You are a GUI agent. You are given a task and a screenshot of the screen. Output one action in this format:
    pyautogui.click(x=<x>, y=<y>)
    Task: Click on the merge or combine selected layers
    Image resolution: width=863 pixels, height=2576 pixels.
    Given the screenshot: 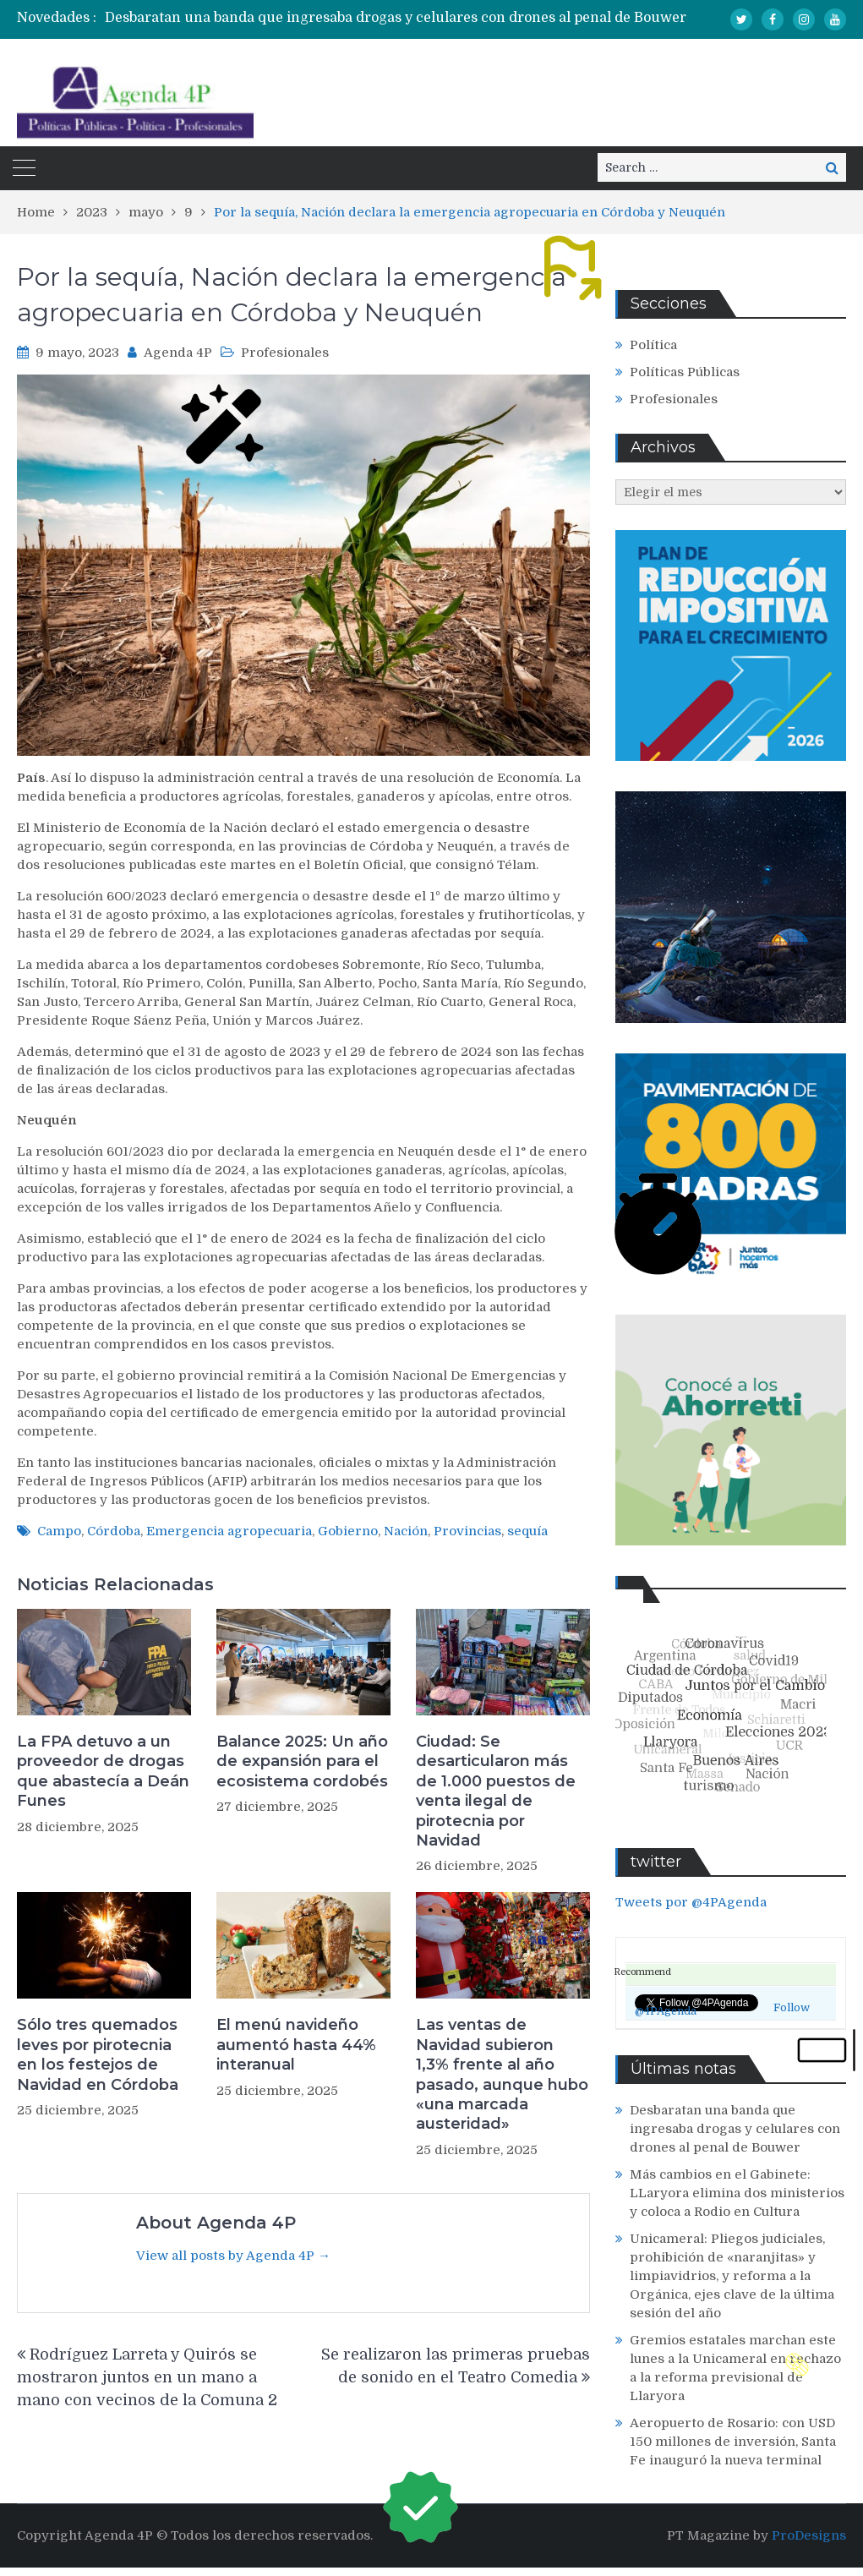 What is the action you would take?
    pyautogui.click(x=797, y=2365)
    